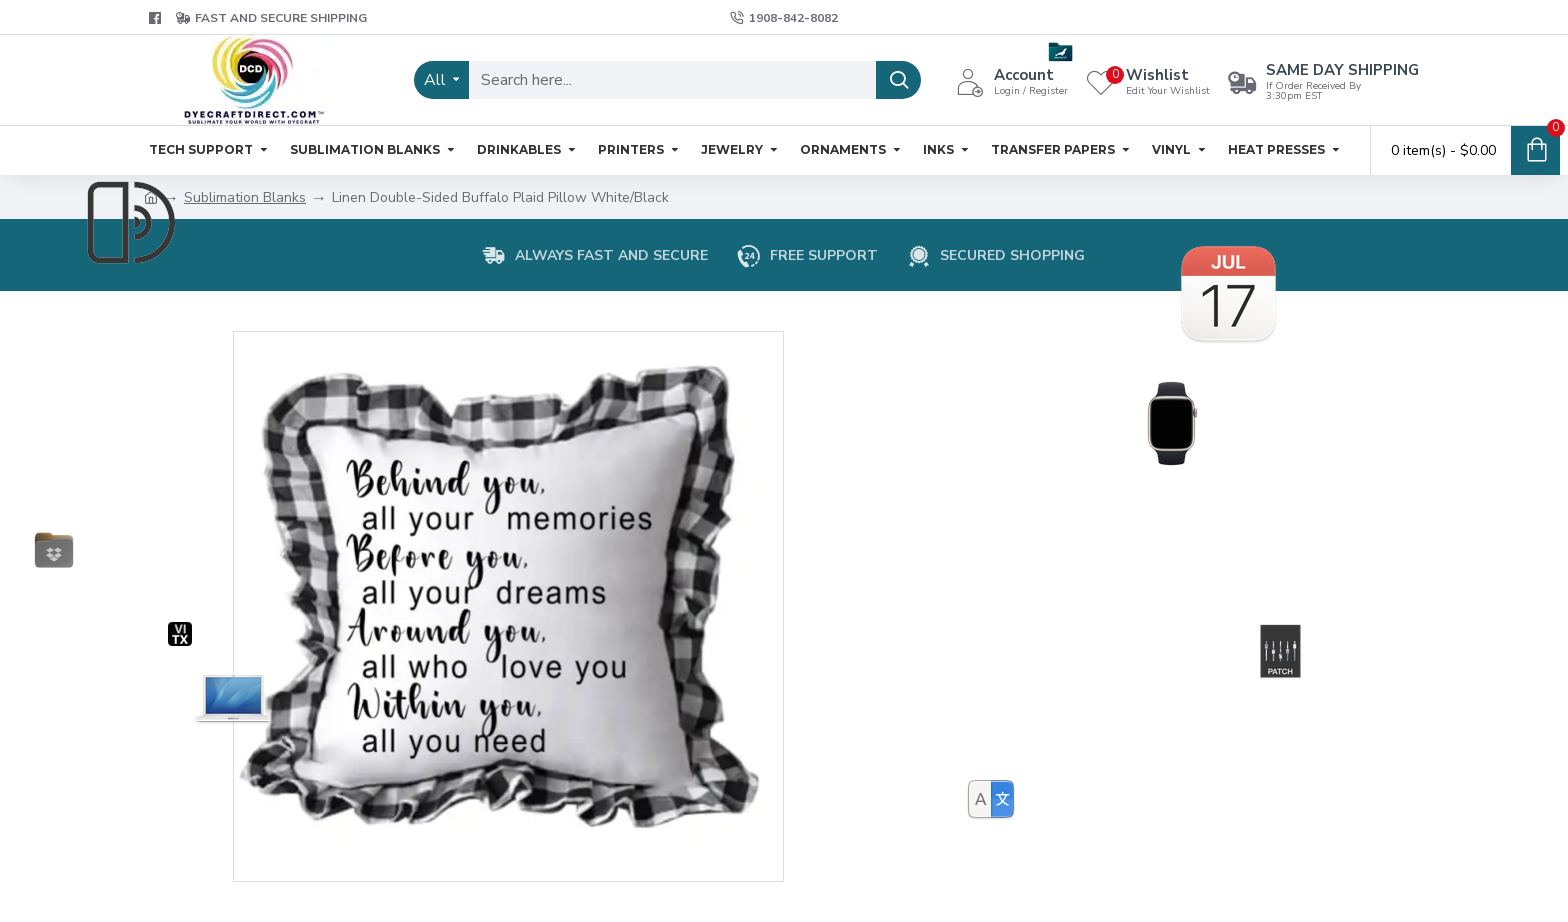  I want to click on represents an apple ibook g4 laptop device, so click(233, 698).